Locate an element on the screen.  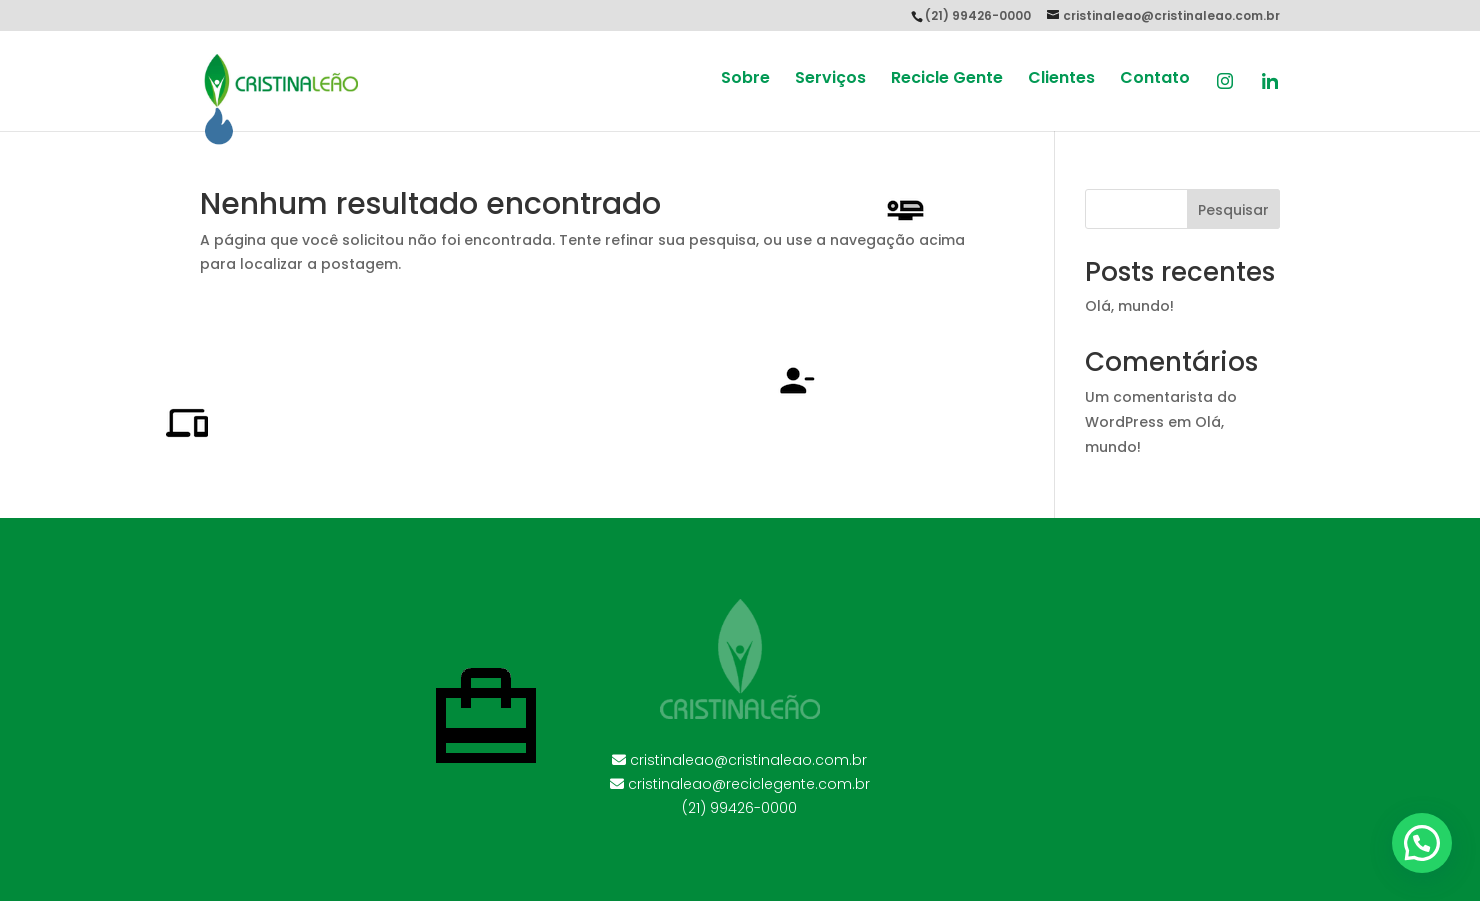
select flat bed seat option is located at coordinates (905, 209).